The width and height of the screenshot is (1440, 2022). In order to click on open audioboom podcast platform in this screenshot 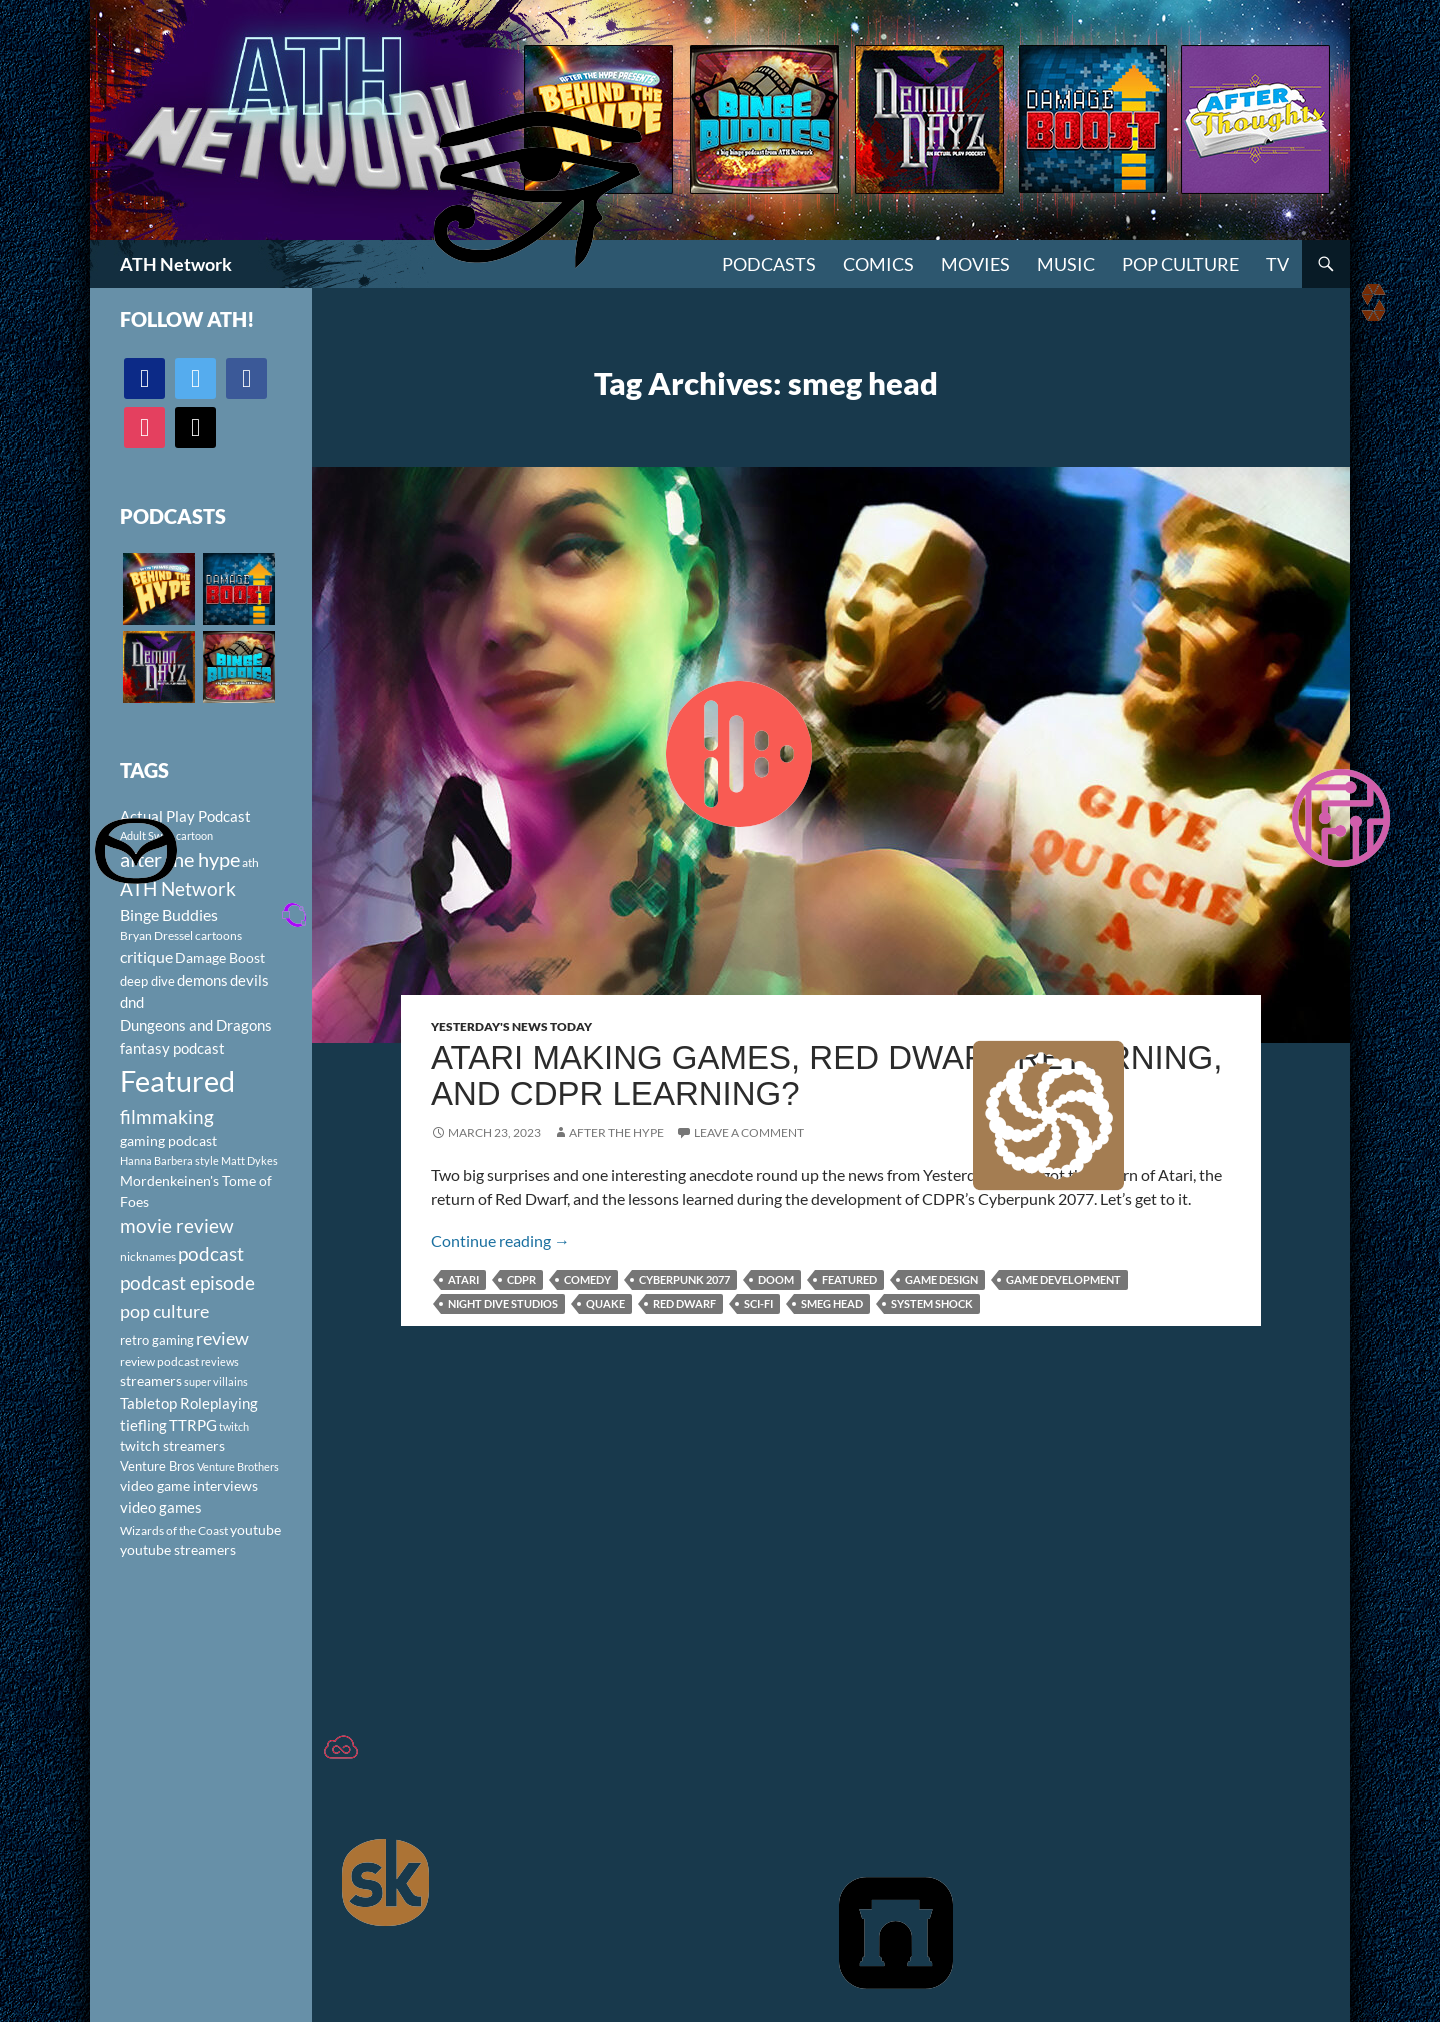, I will do `click(739, 754)`.